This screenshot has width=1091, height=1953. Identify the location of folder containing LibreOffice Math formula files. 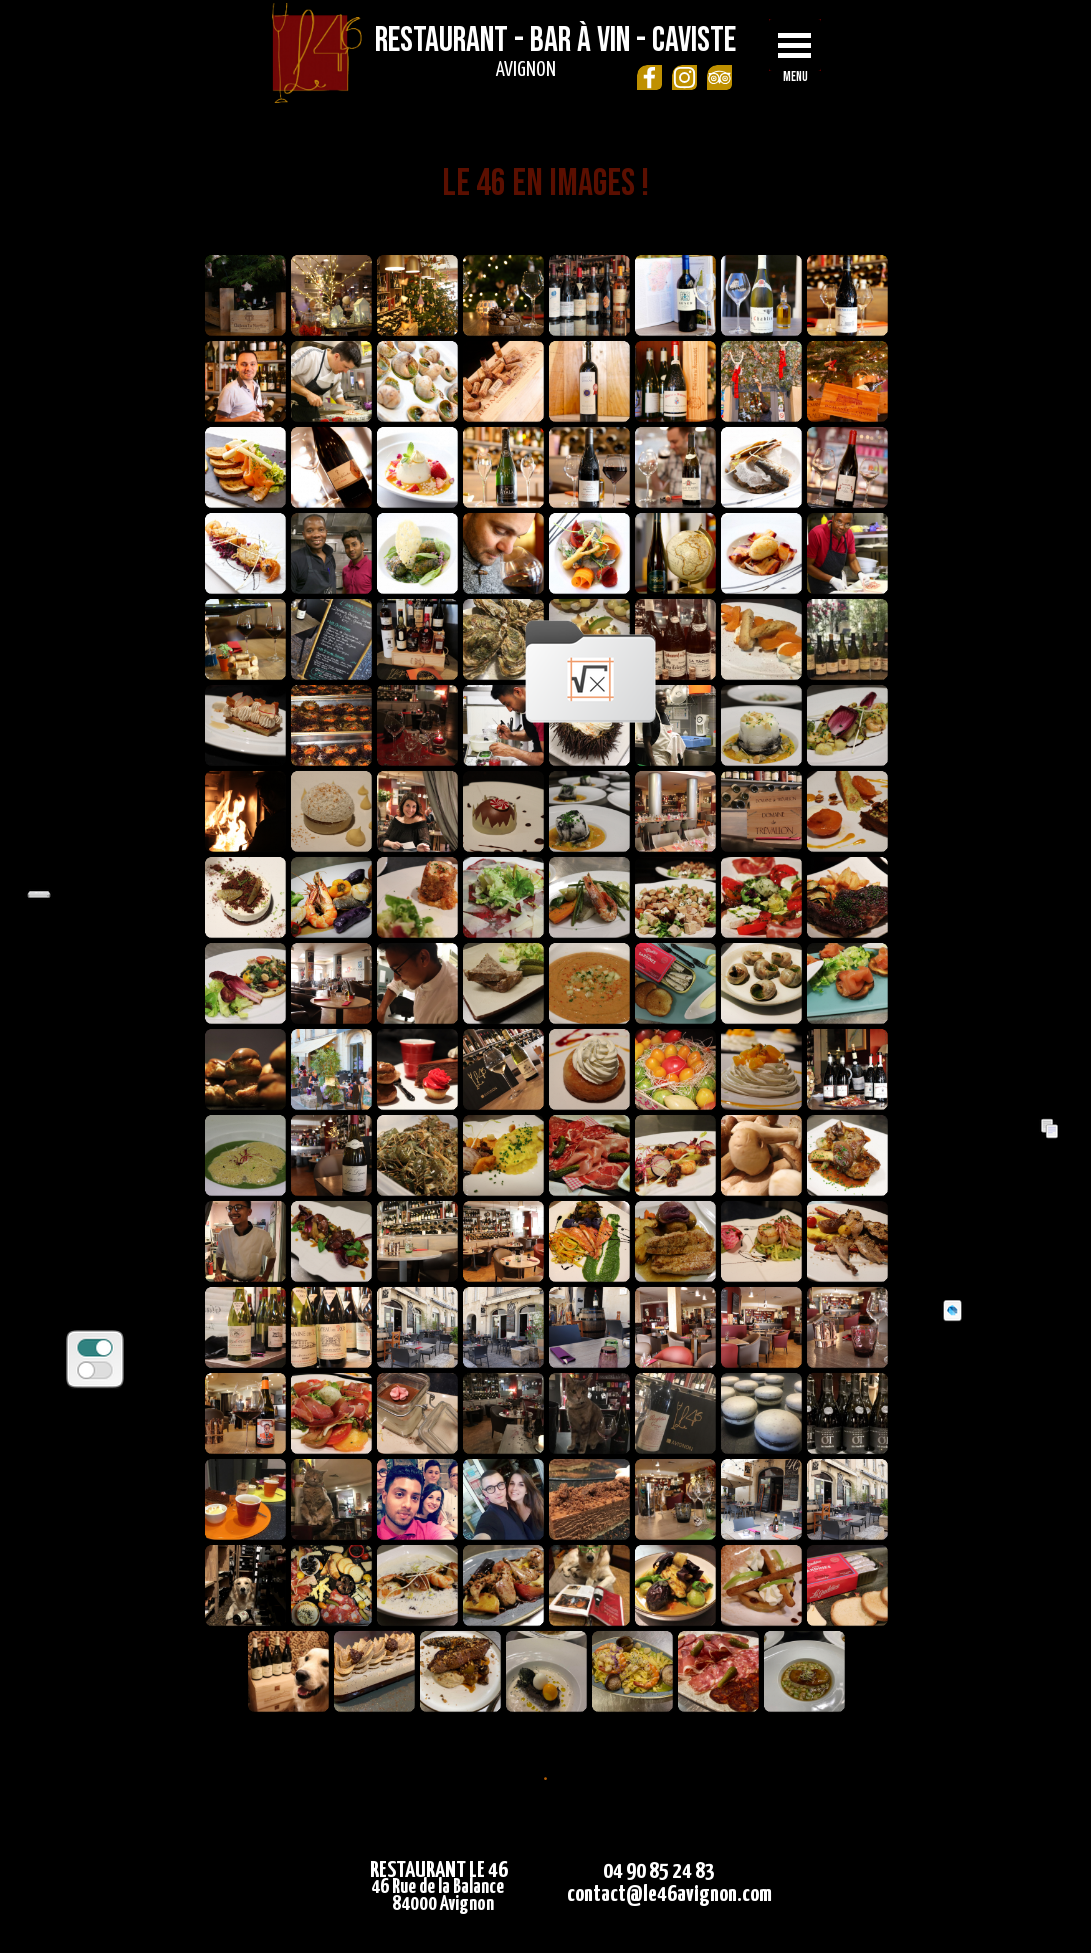
(590, 675).